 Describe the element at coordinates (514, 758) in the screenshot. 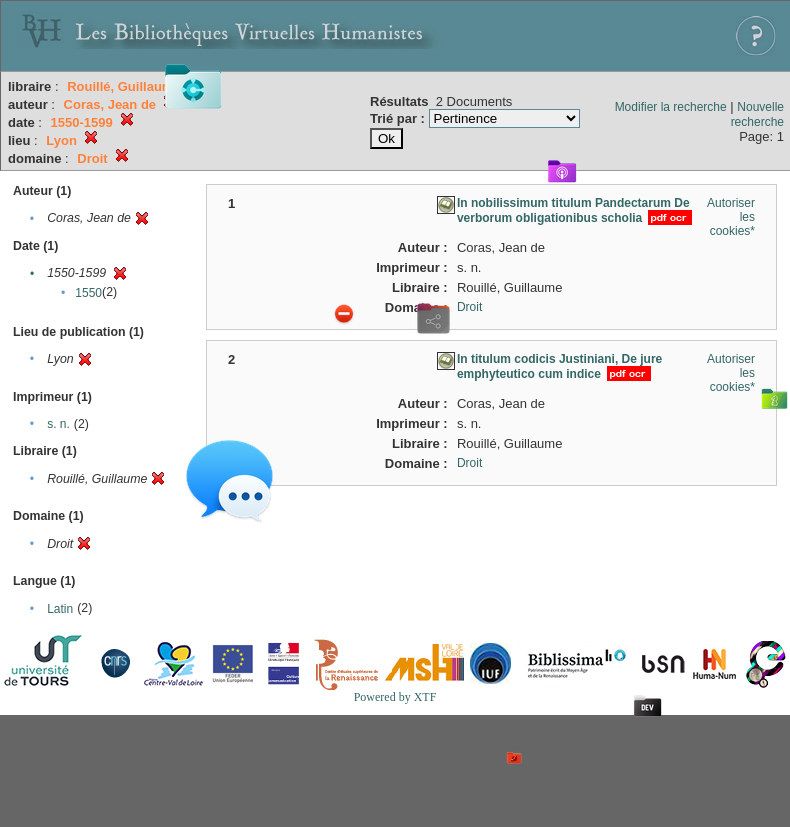

I see `folder containing ruby programming files` at that location.